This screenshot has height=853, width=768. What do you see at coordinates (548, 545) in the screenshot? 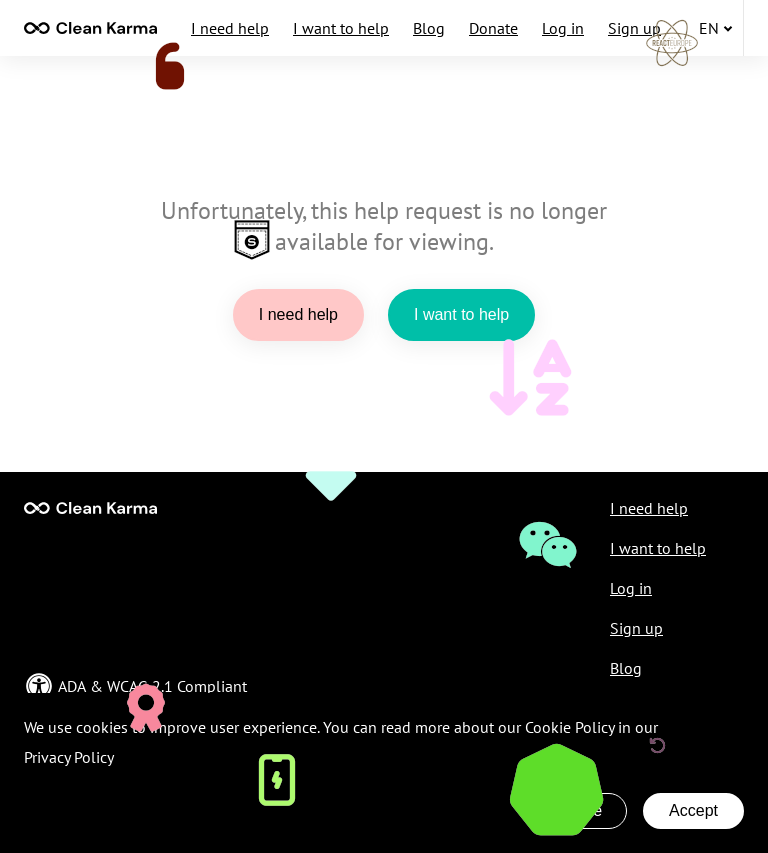
I see `open WeChat messaging app` at bounding box center [548, 545].